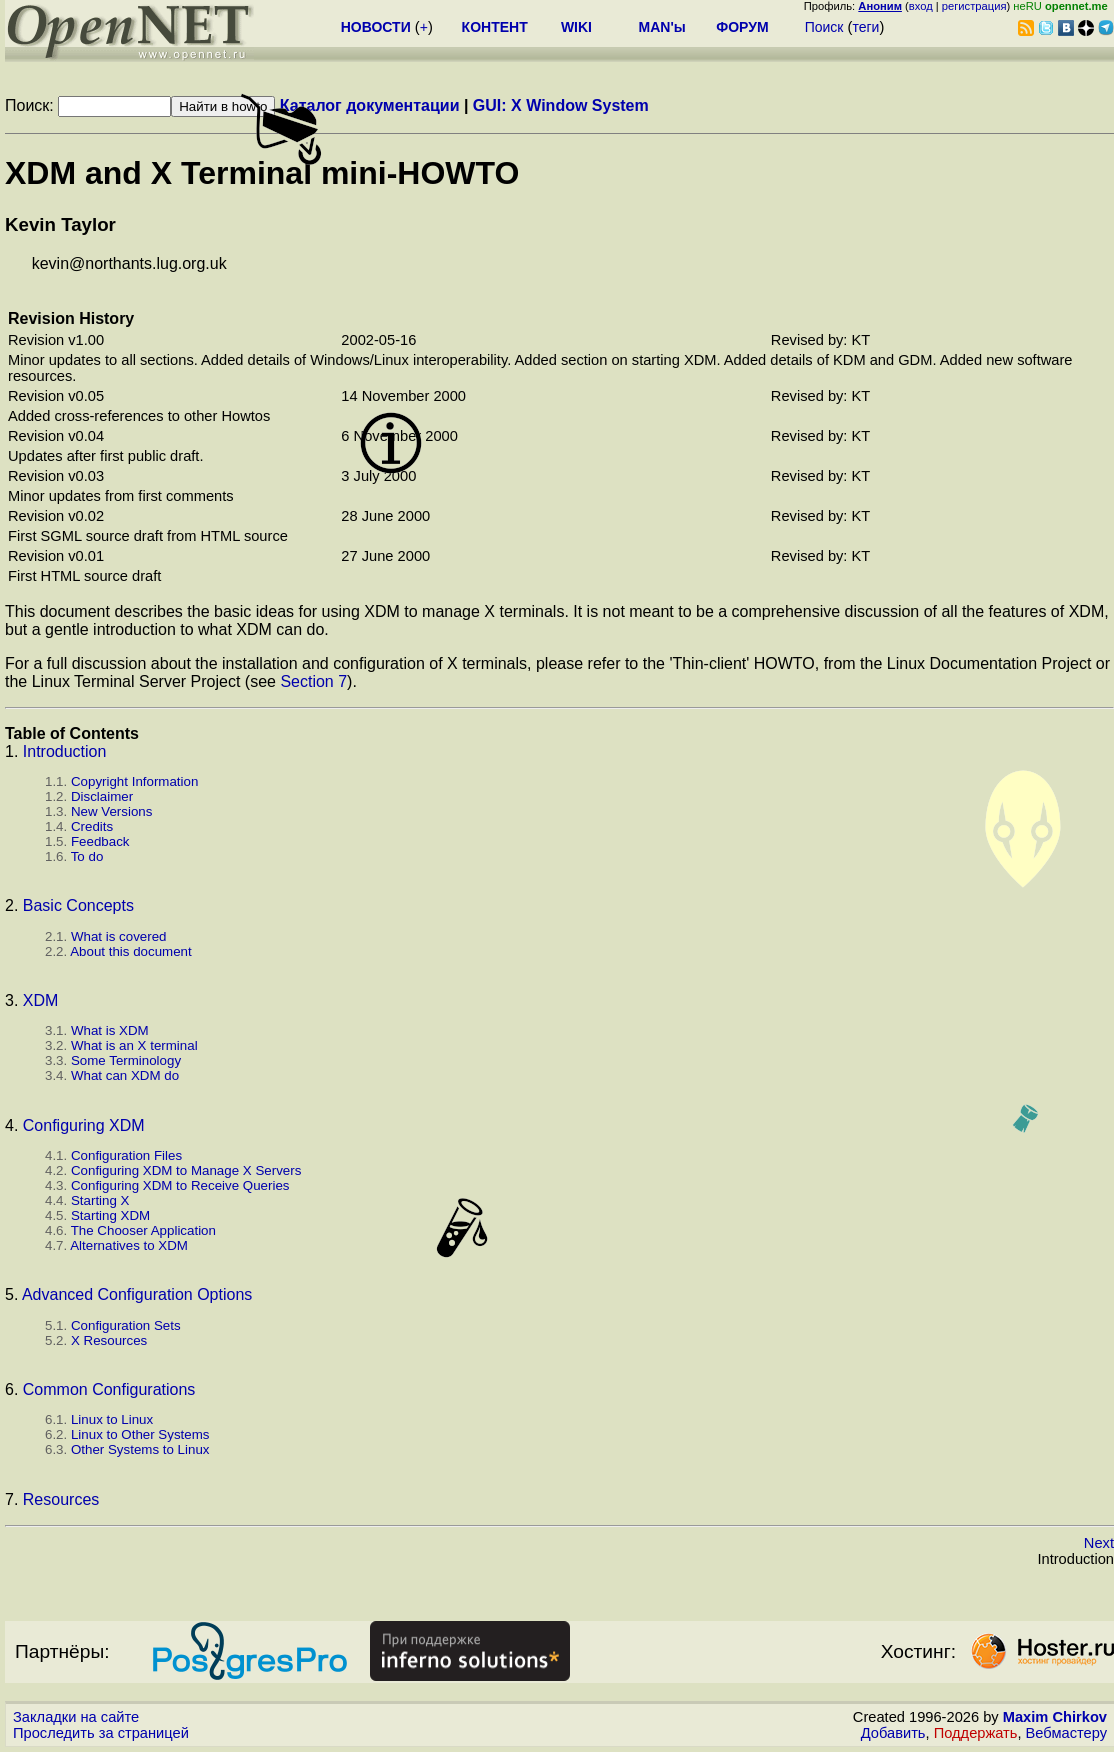  What do you see at coordinates (280, 130) in the screenshot?
I see `access gardening or landscaping tools` at bounding box center [280, 130].